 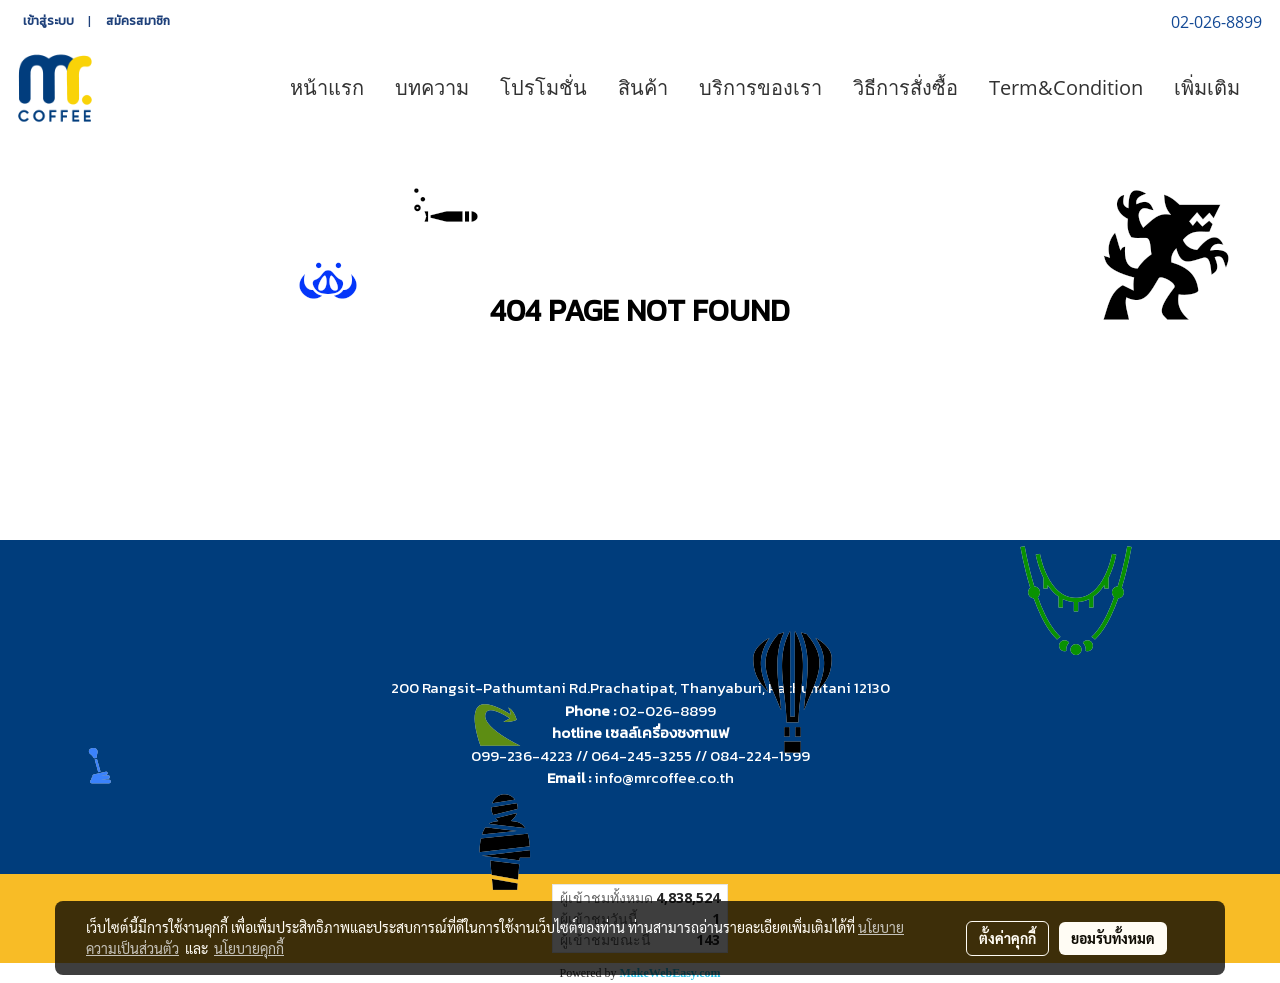 I want to click on access travel or adventure features, so click(x=792, y=691).